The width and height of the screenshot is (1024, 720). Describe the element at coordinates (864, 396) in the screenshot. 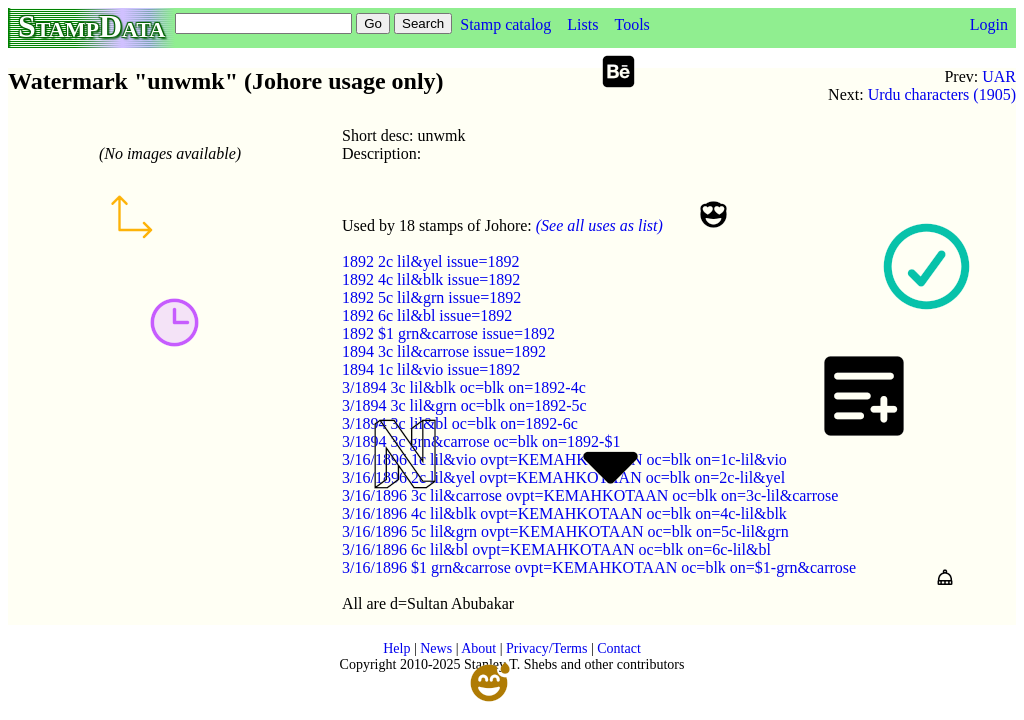

I see `add a new item to the list` at that location.